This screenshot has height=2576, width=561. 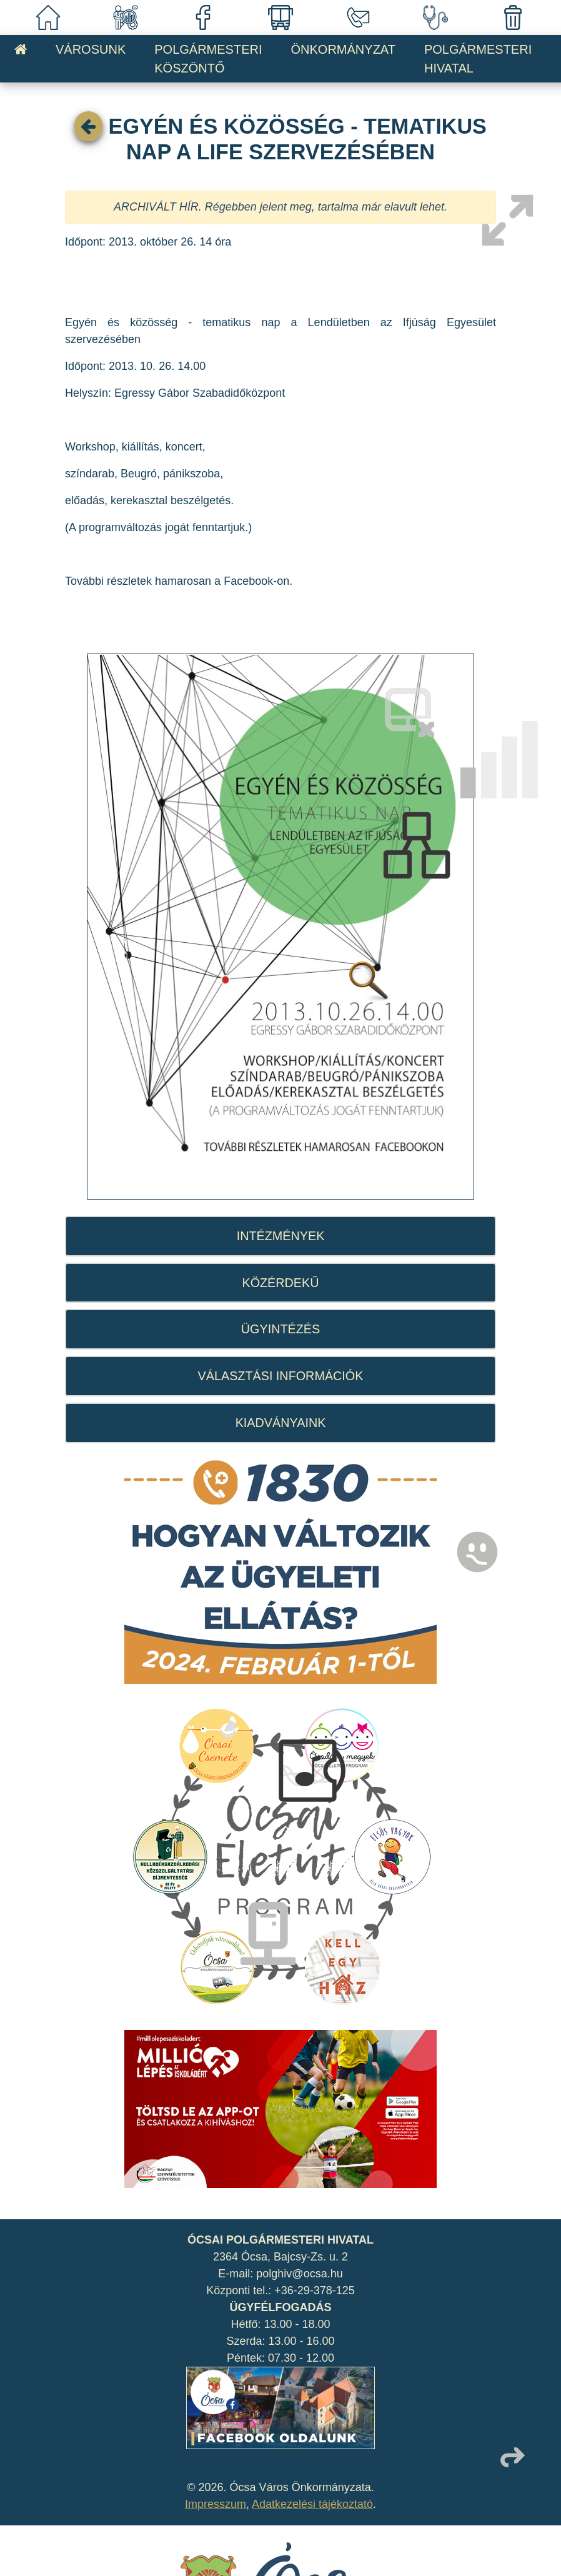 What do you see at coordinates (409, 712) in the screenshot?
I see `touchpad is currently disabled` at bounding box center [409, 712].